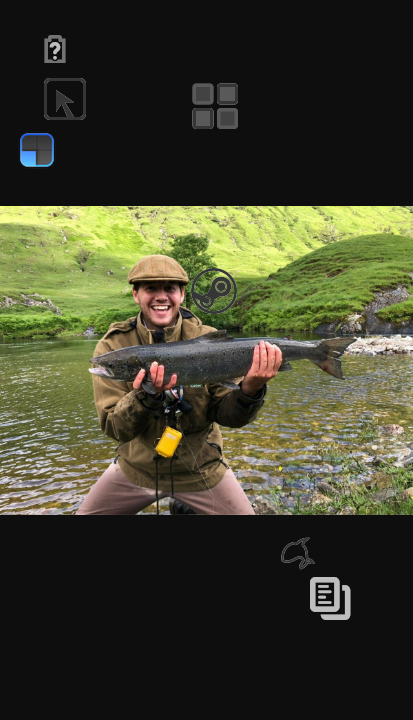  I want to click on view documents or files, so click(331, 598).